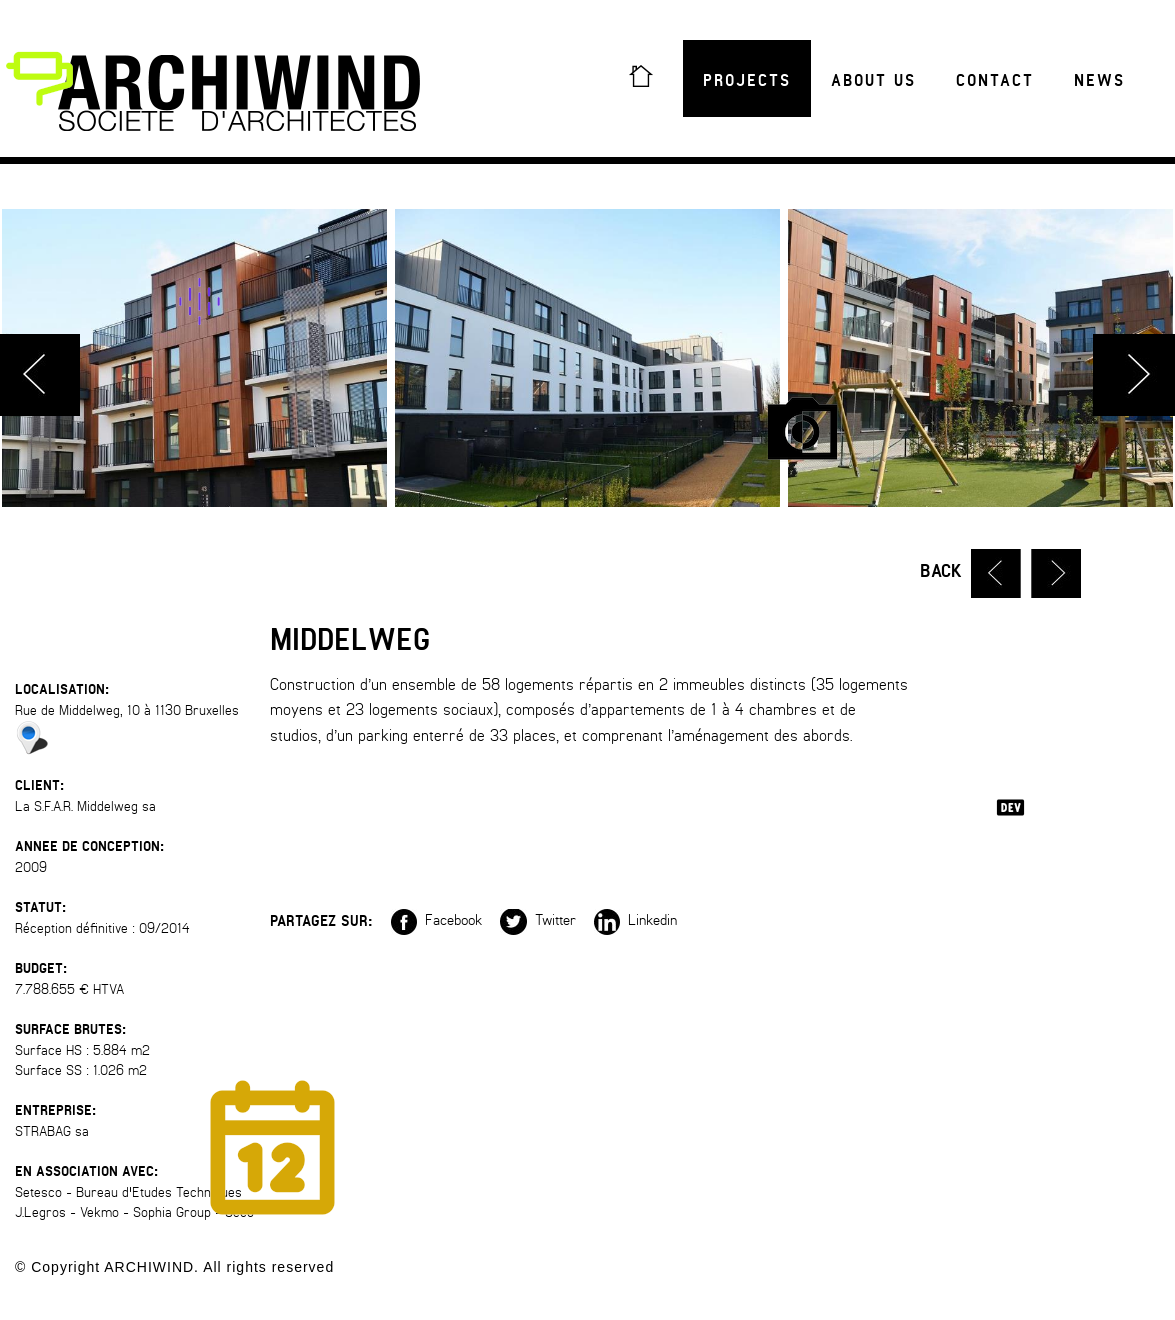 This screenshot has width=1175, height=1320. What do you see at coordinates (199, 301) in the screenshot?
I see `open google podcasts` at bounding box center [199, 301].